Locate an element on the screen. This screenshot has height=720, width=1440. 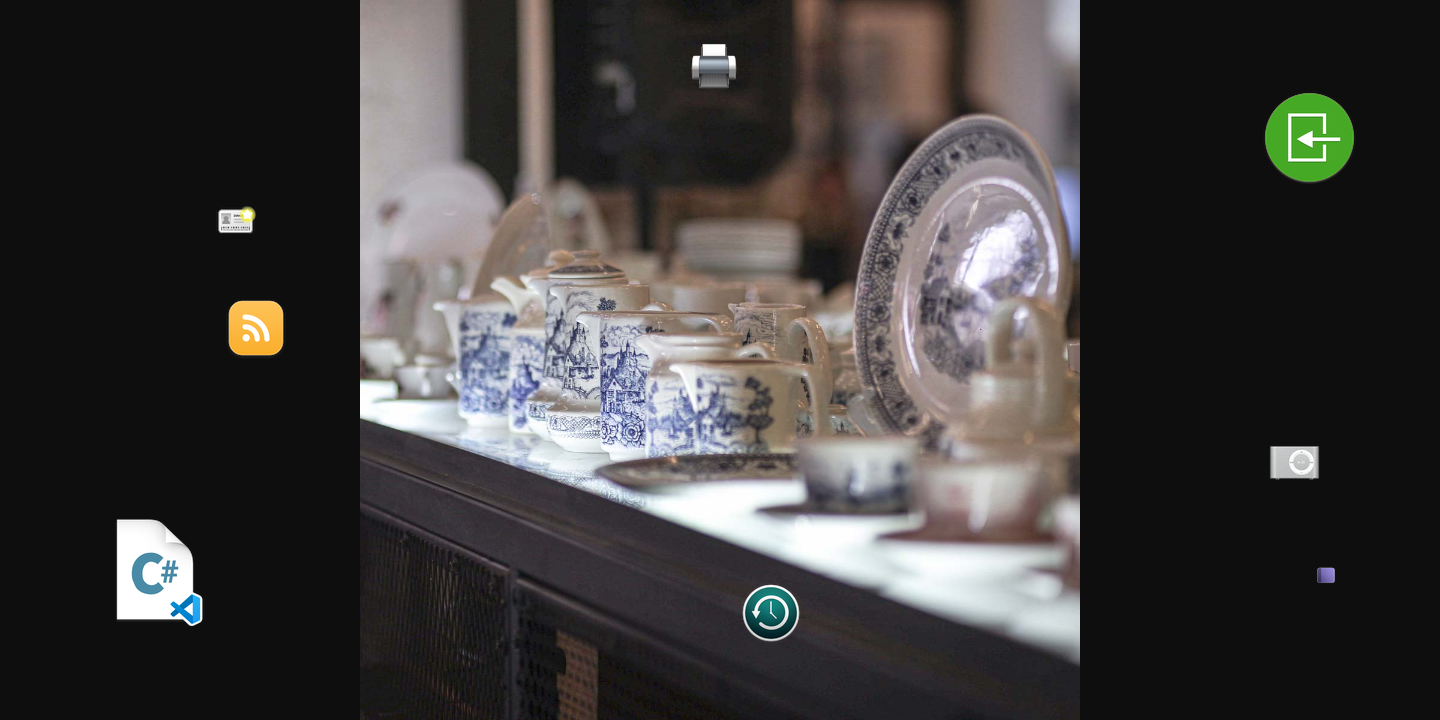
log out of the current user session is located at coordinates (1309, 137).